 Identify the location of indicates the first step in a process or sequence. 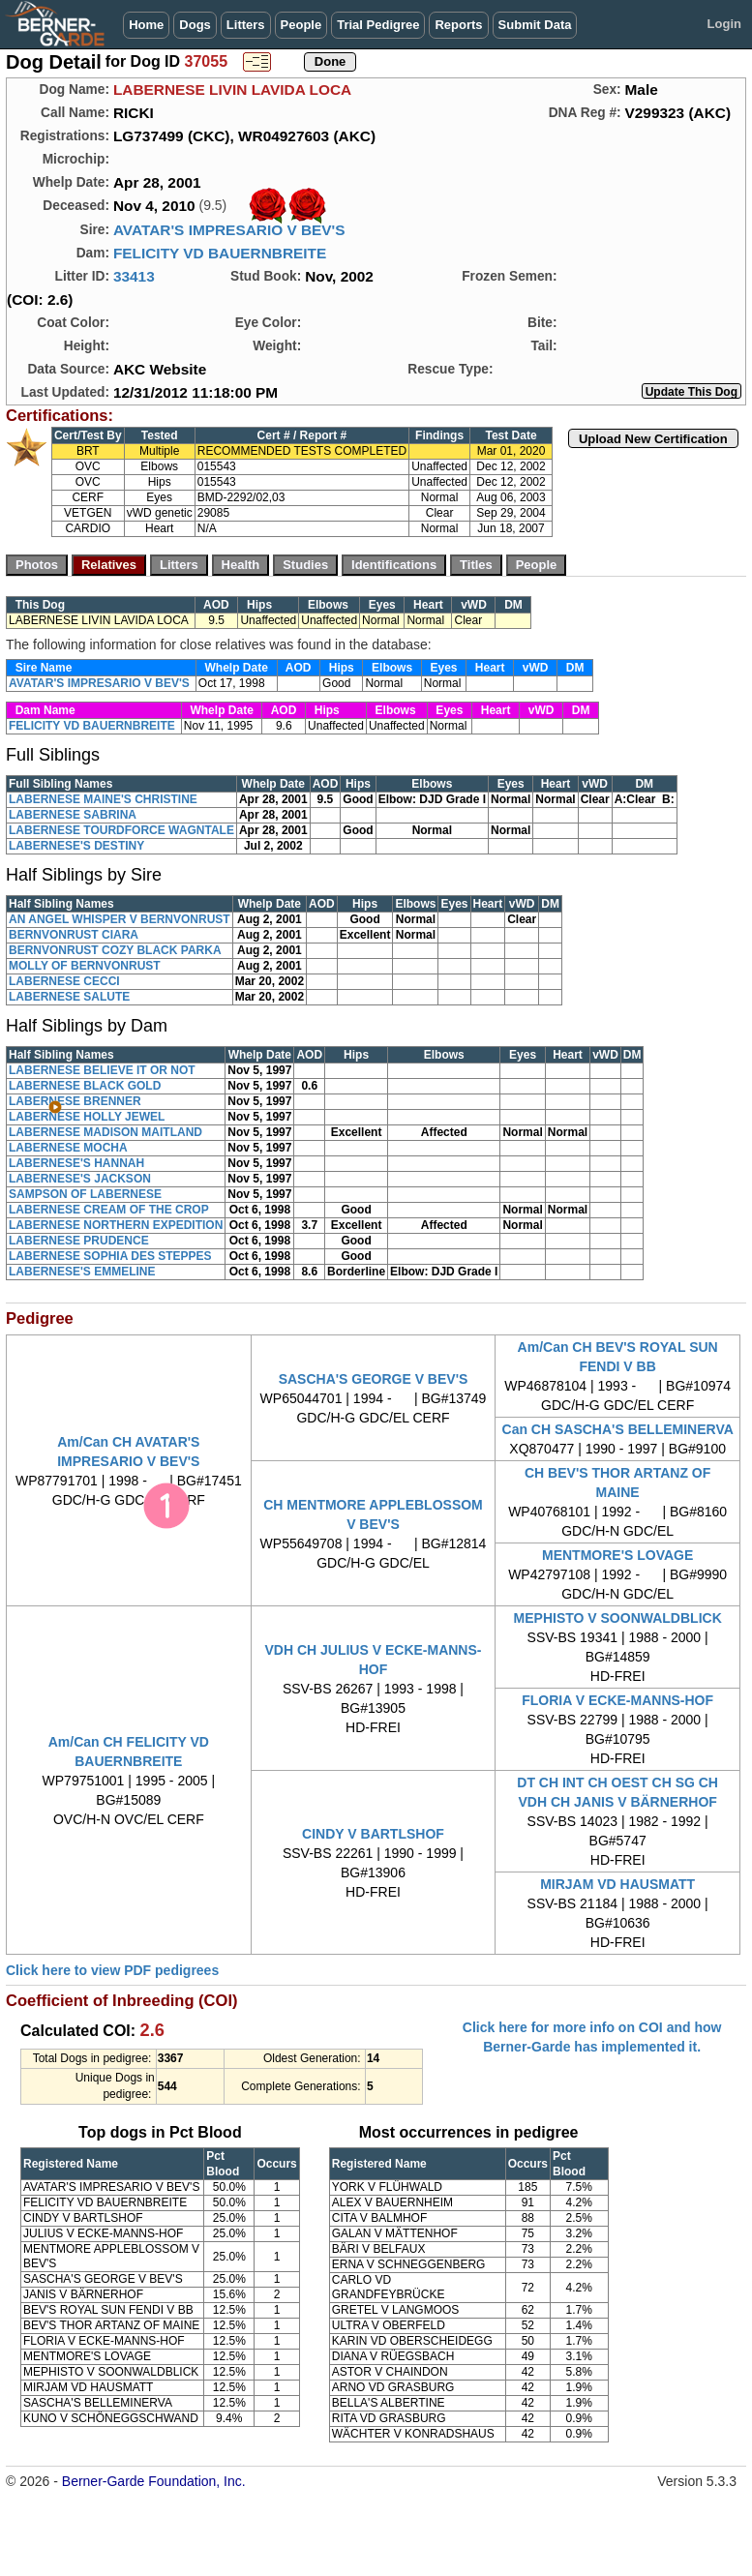
(166, 1506).